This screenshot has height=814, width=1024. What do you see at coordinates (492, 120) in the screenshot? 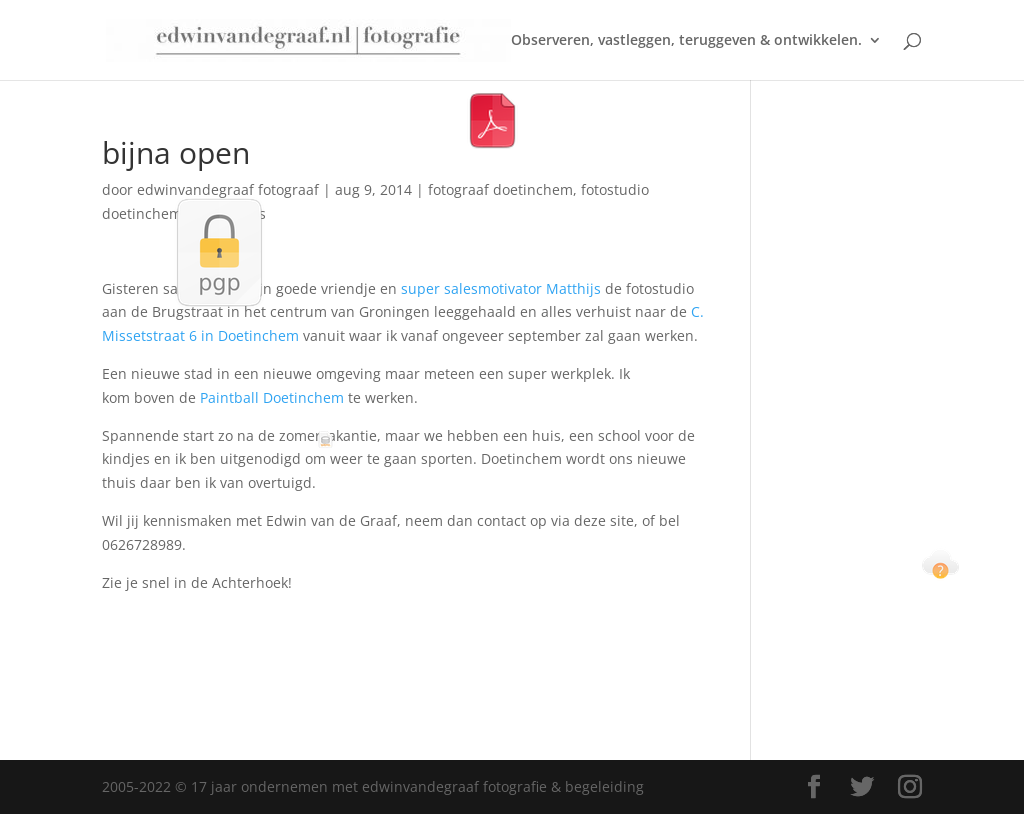
I see `open a PDF document` at bounding box center [492, 120].